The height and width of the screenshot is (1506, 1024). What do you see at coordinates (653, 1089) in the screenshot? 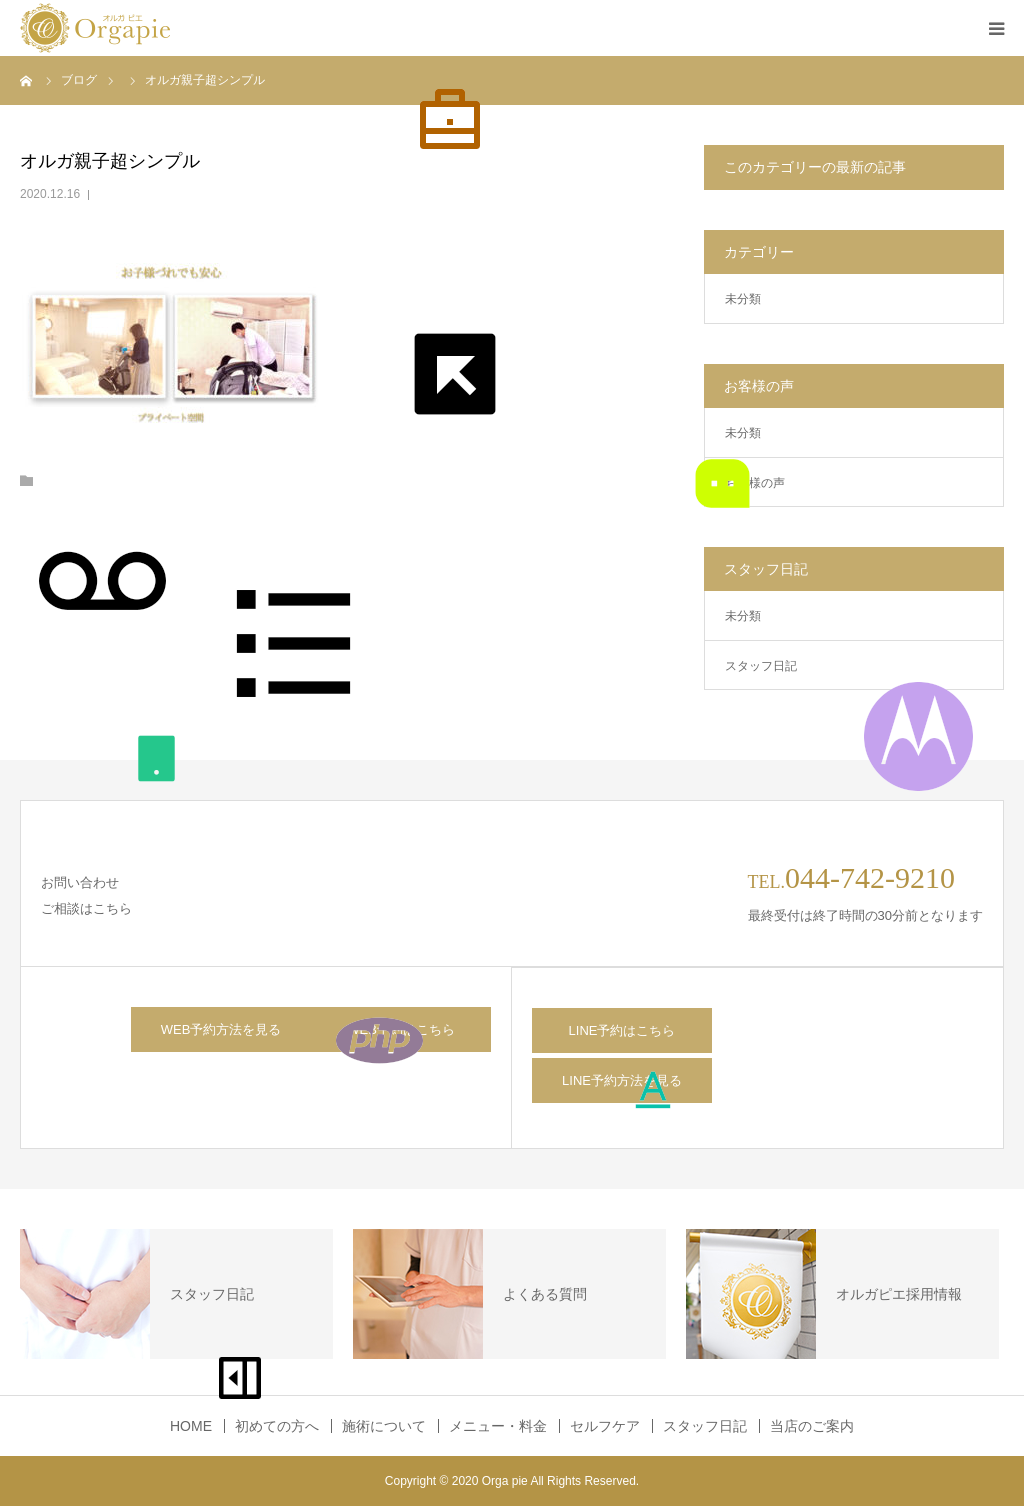
I see `change text color` at bounding box center [653, 1089].